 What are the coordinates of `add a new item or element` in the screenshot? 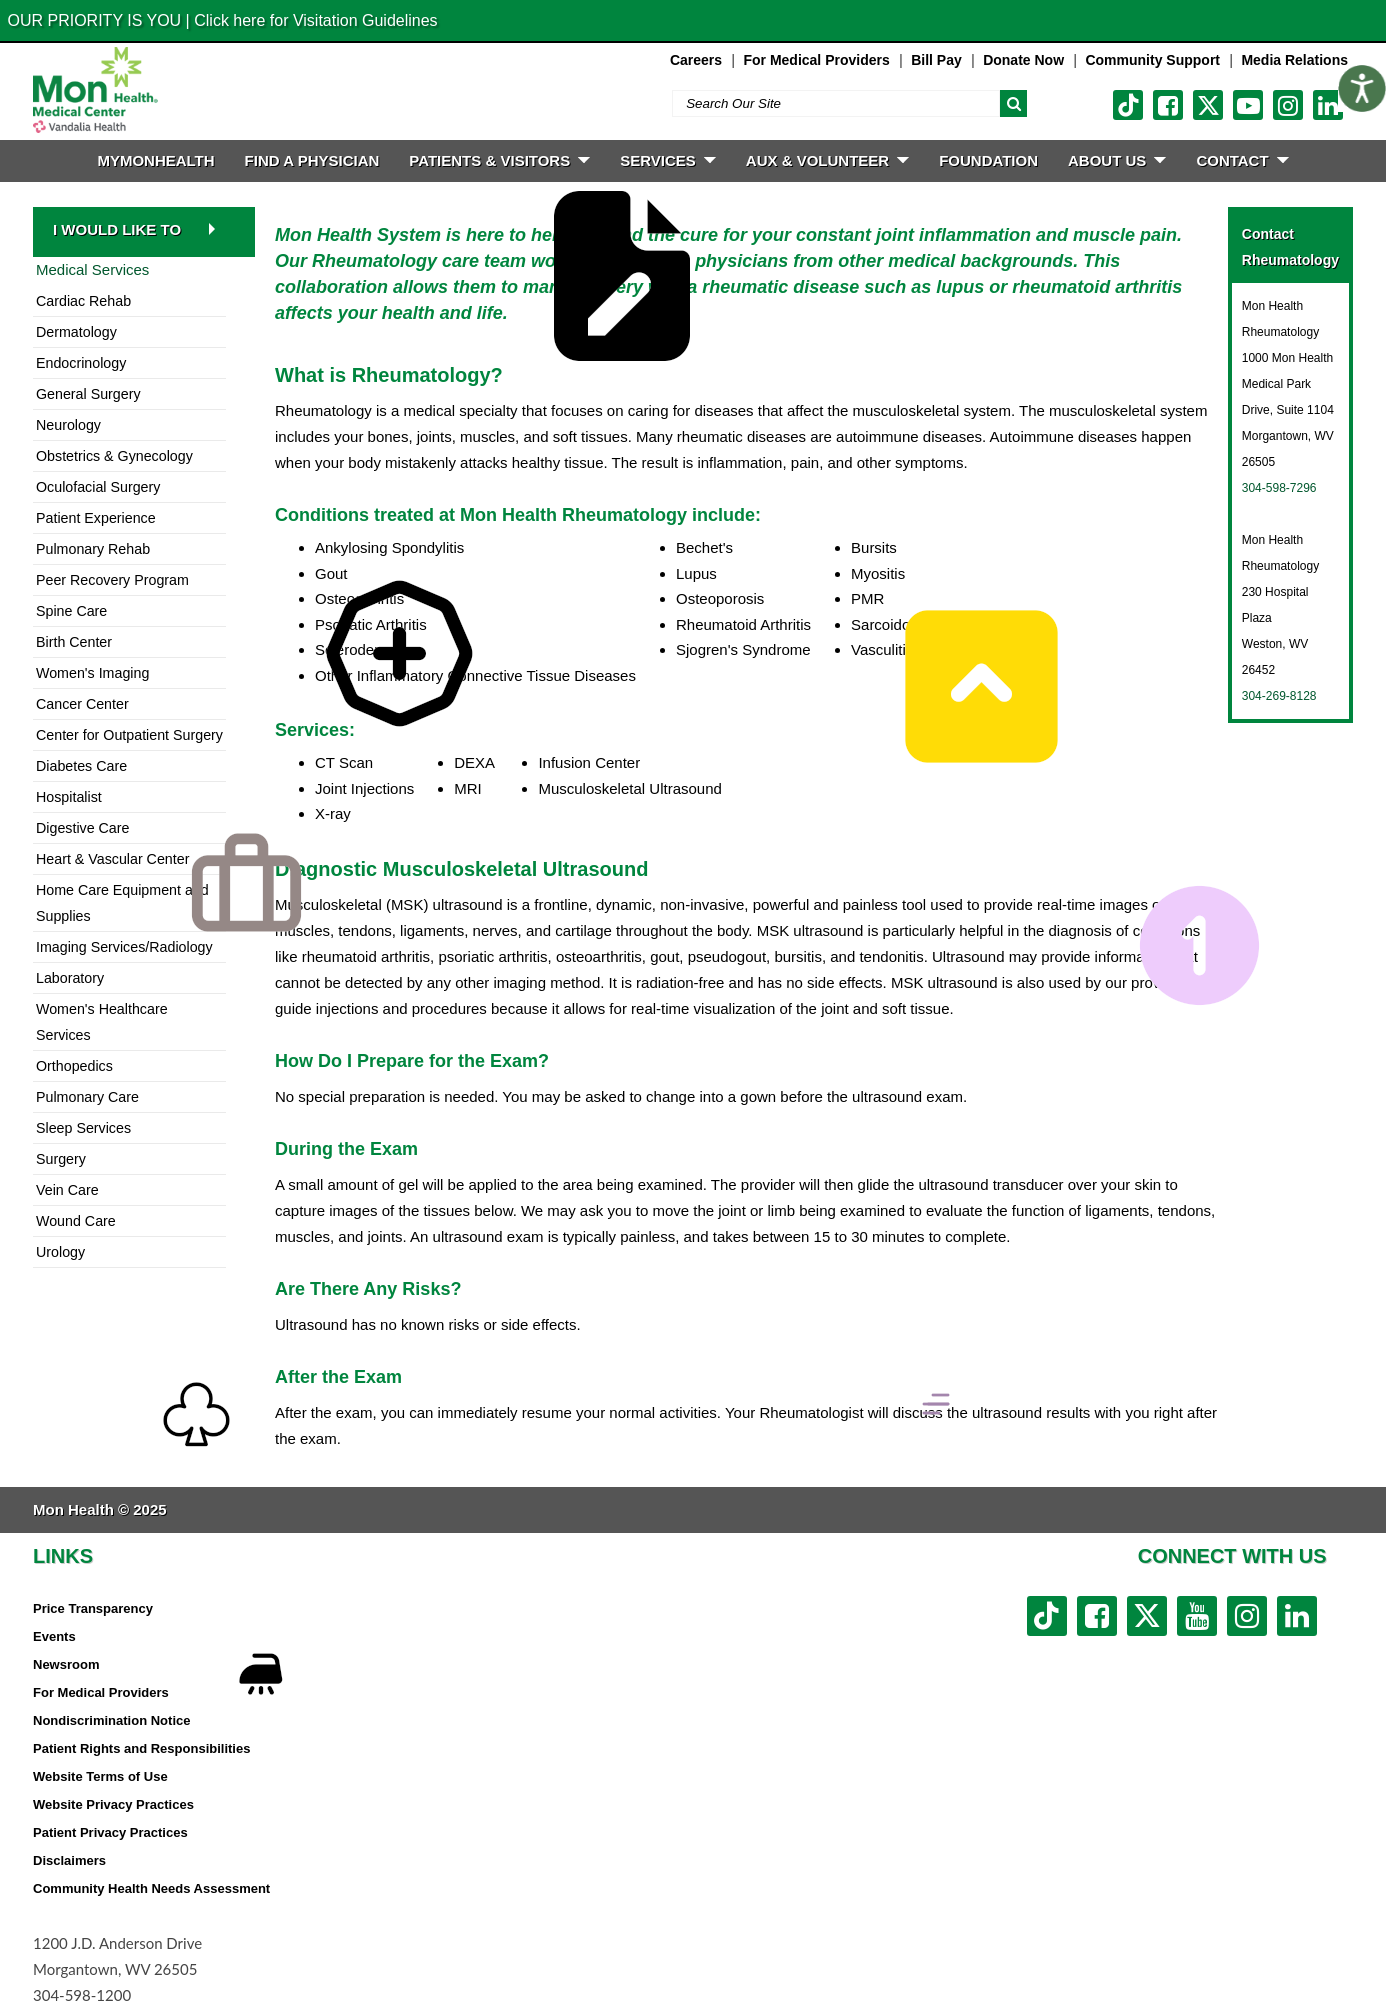 It's located at (399, 653).